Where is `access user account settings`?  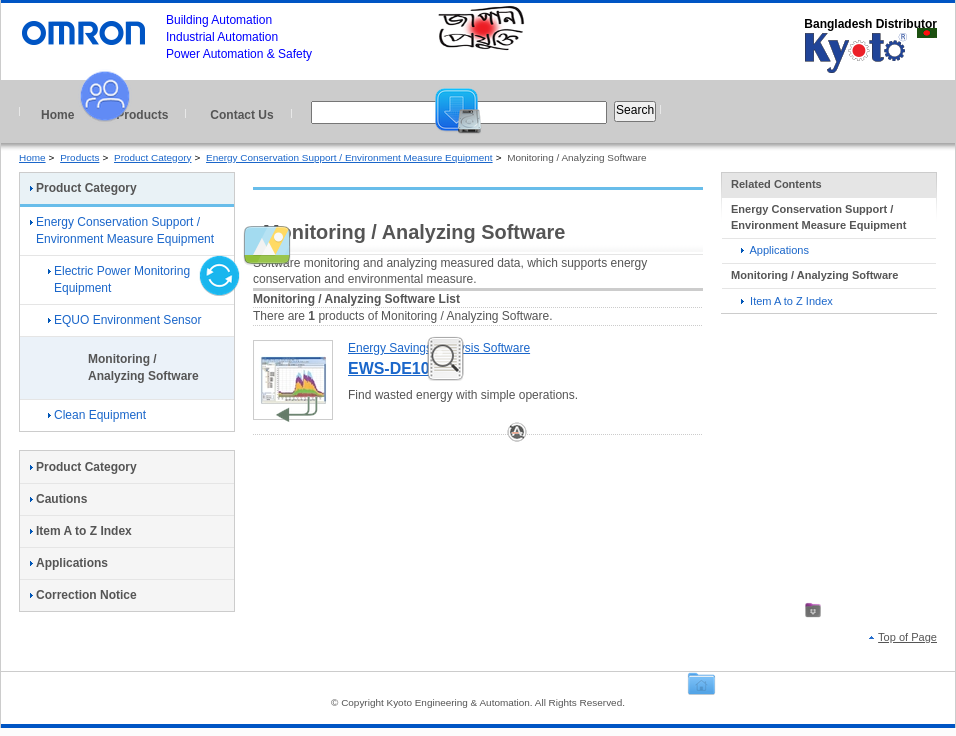 access user account settings is located at coordinates (105, 96).